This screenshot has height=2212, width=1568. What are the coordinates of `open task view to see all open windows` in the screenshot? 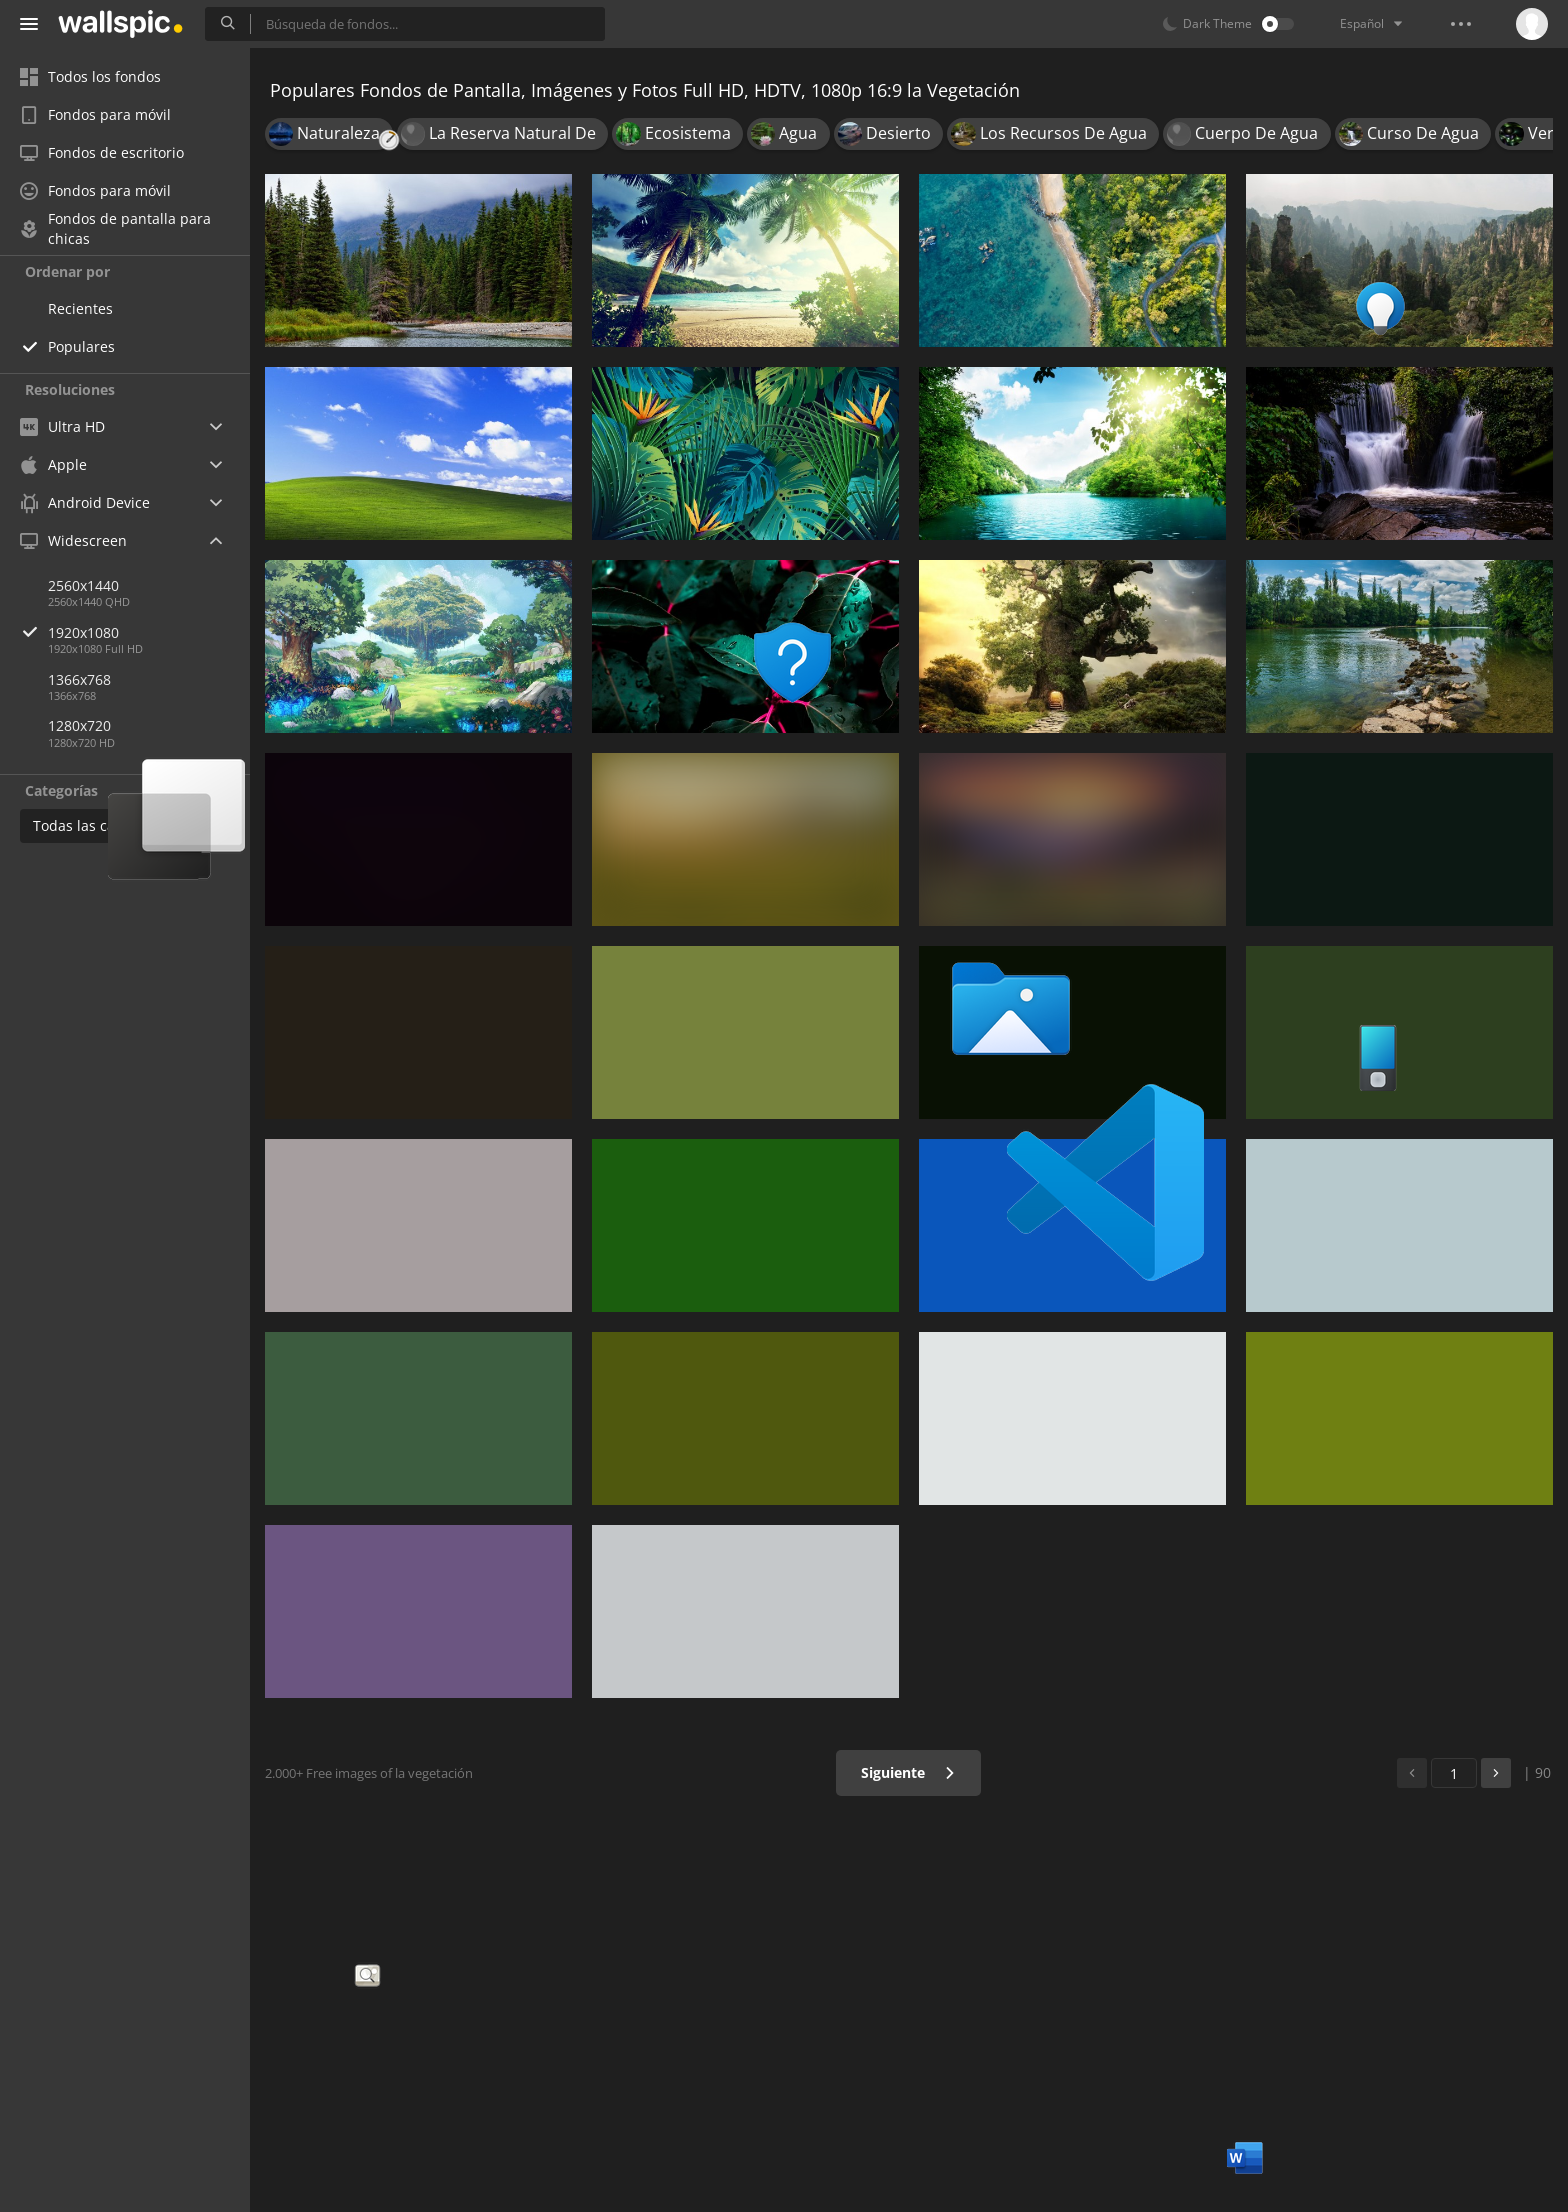 It's located at (176, 822).